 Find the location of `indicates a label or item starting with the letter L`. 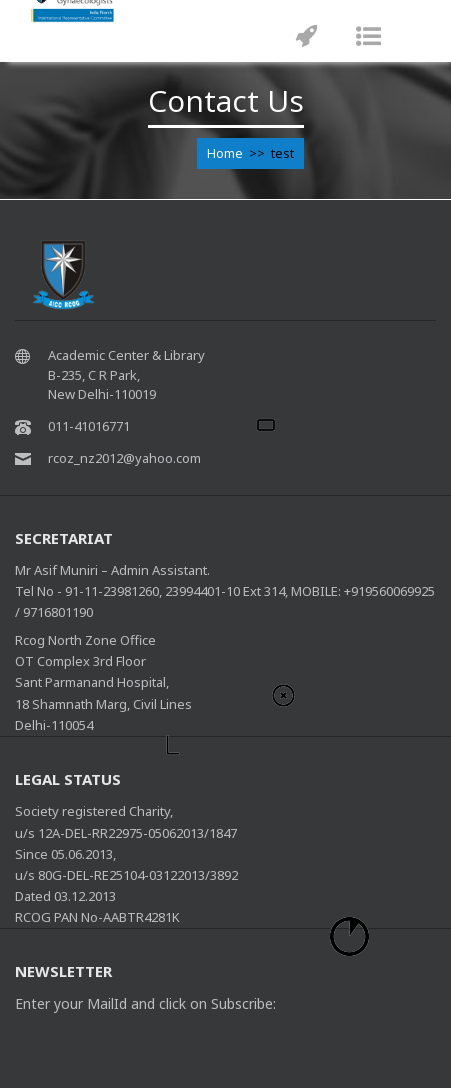

indicates a label or item starting with the letter L is located at coordinates (173, 745).